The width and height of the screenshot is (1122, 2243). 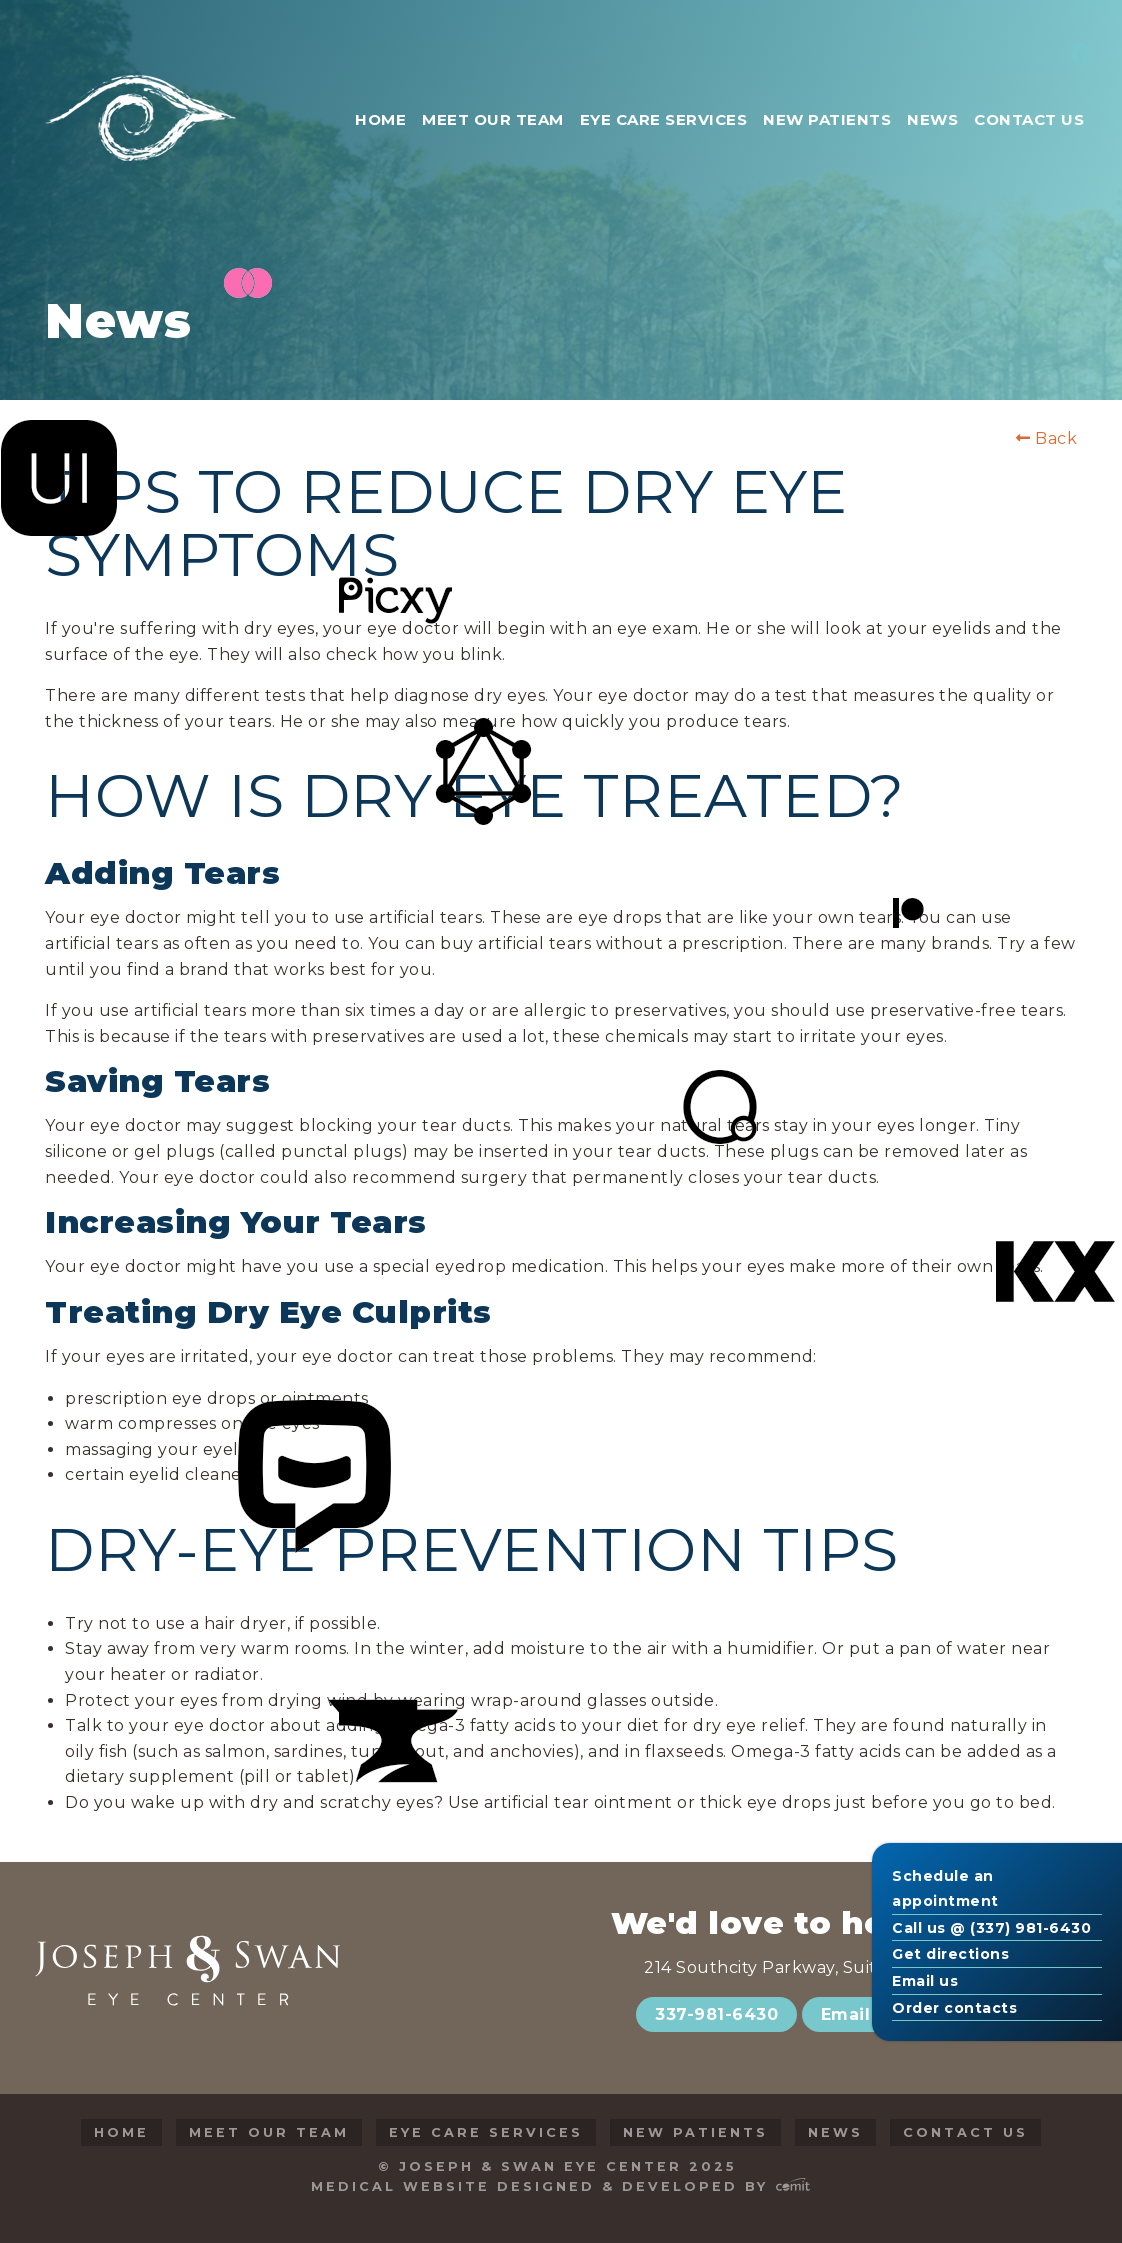 What do you see at coordinates (720, 1107) in the screenshot?
I see `oxygen brand logo` at bounding box center [720, 1107].